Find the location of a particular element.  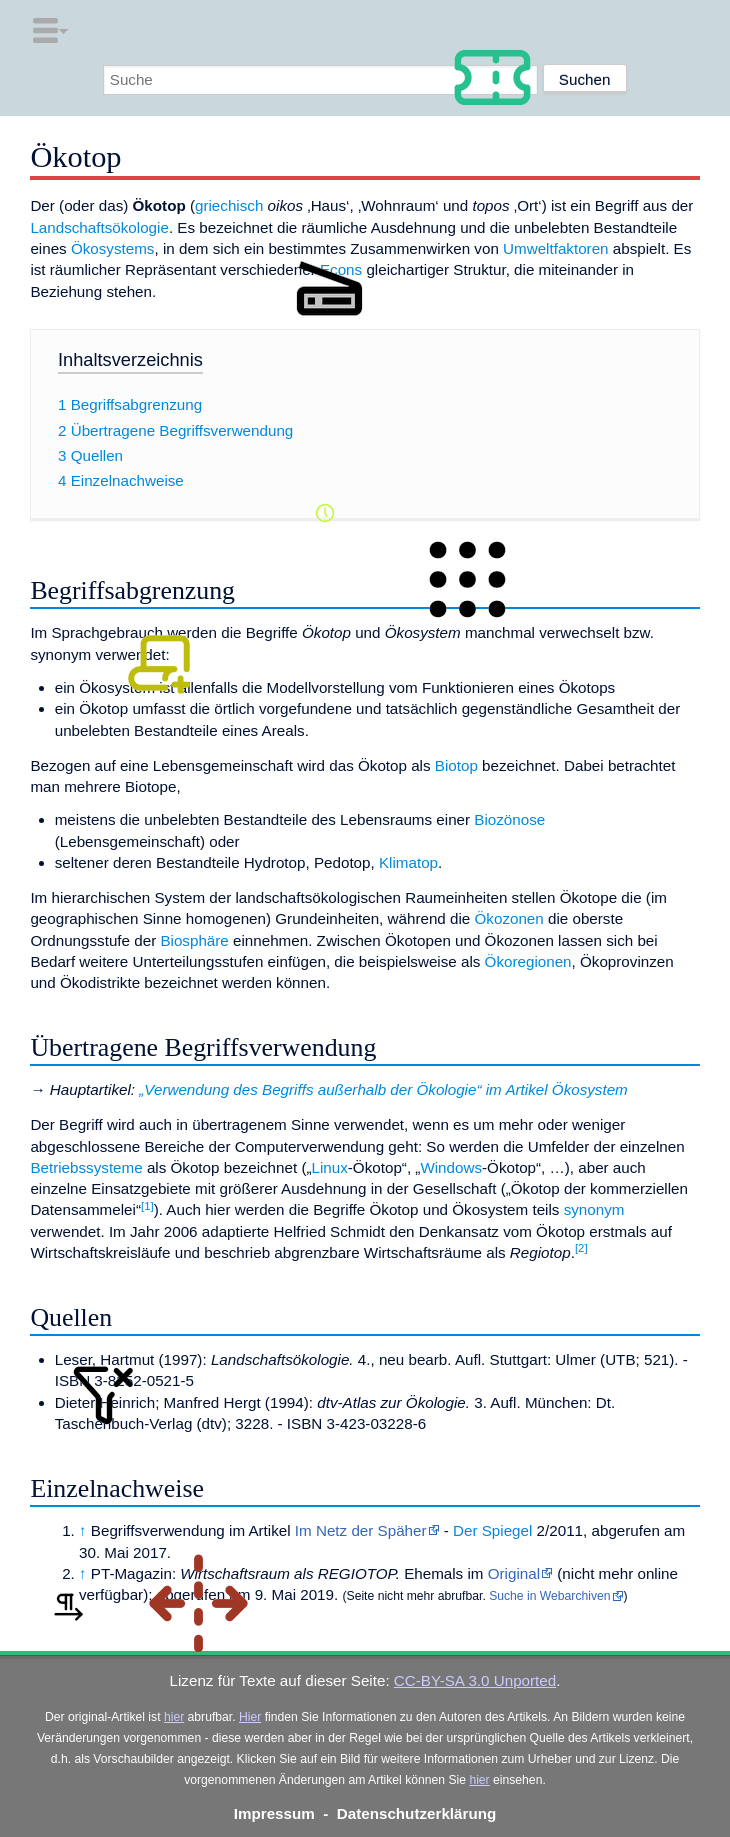

expand content horizontally is located at coordinates (198, 1603).